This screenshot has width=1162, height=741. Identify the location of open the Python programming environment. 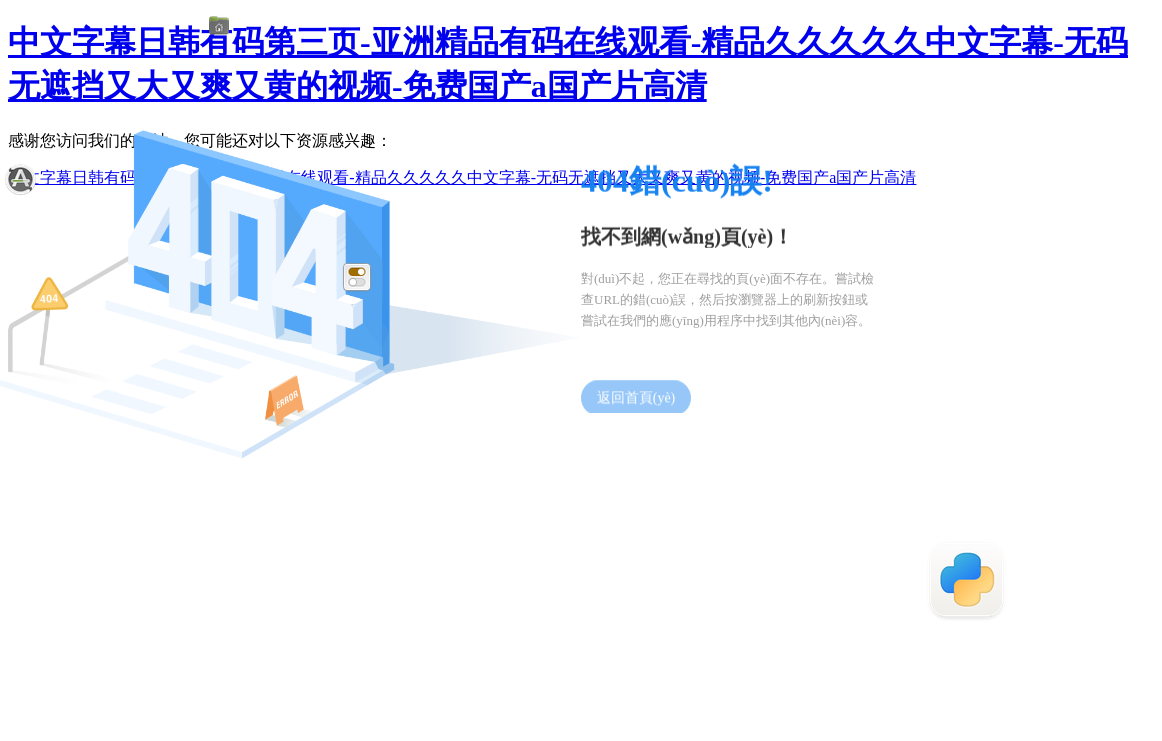
(966, 579).